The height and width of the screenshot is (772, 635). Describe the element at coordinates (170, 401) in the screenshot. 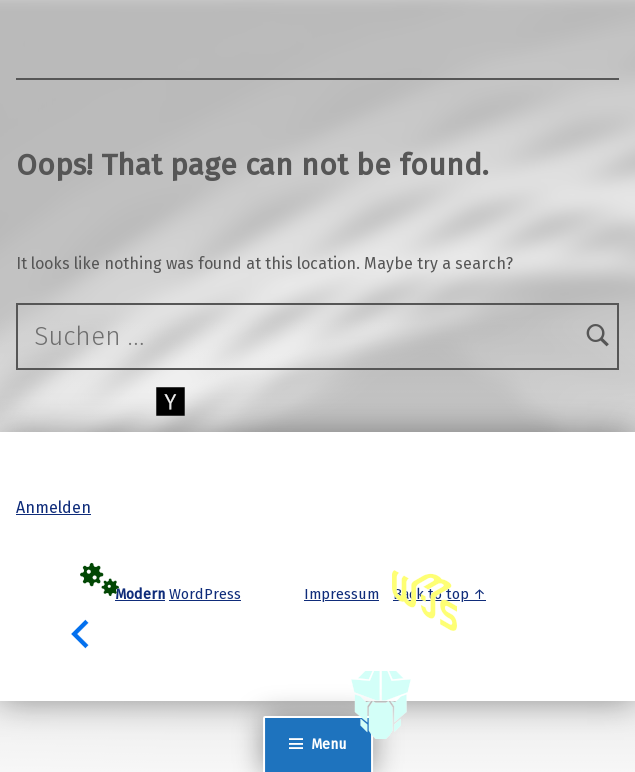

I see `Y Combinator logo` at that location.